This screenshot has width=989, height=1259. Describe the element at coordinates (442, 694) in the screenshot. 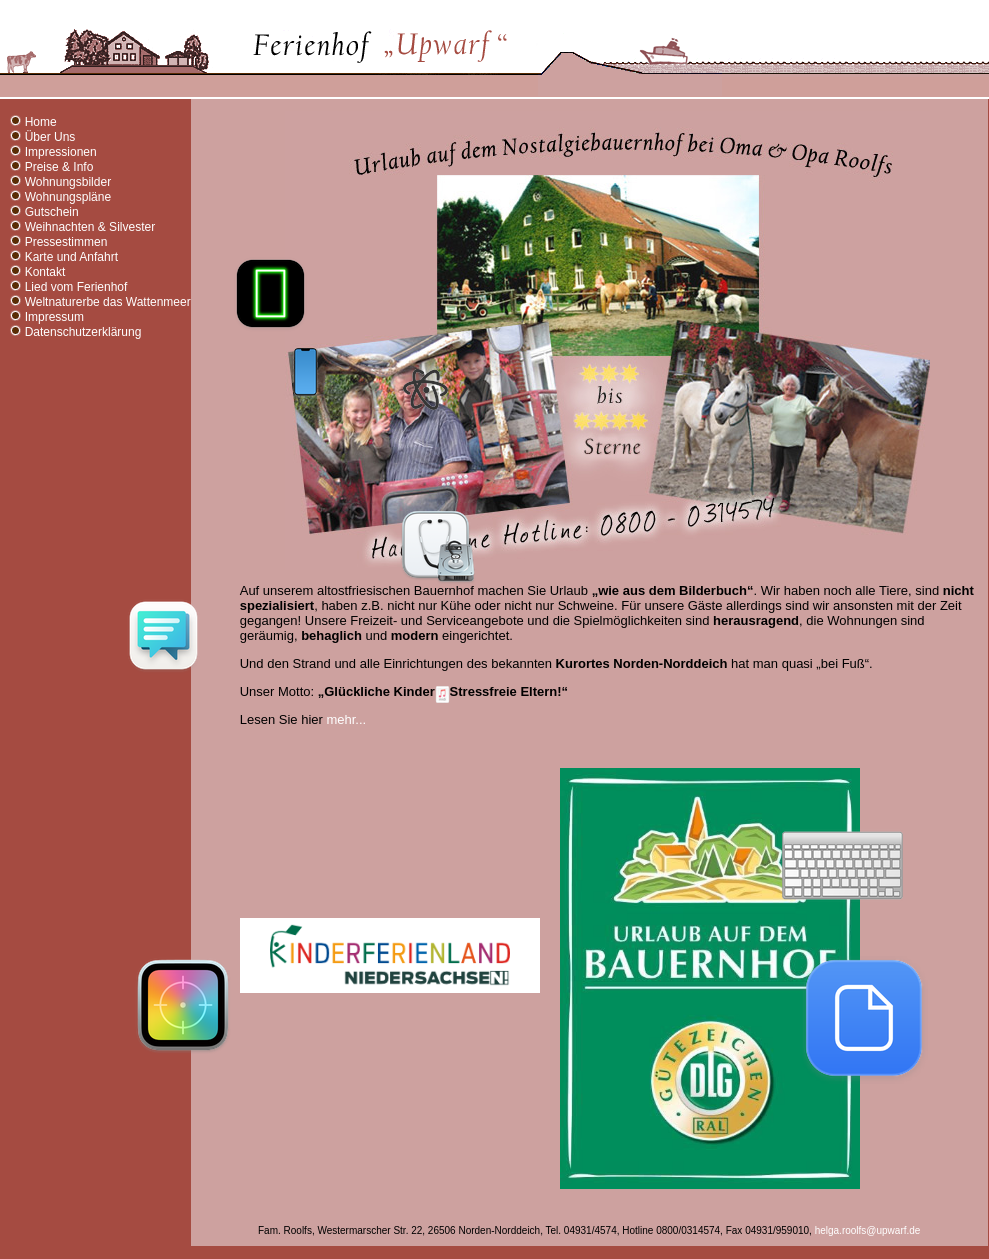

I see `a midi audio file` at that location.